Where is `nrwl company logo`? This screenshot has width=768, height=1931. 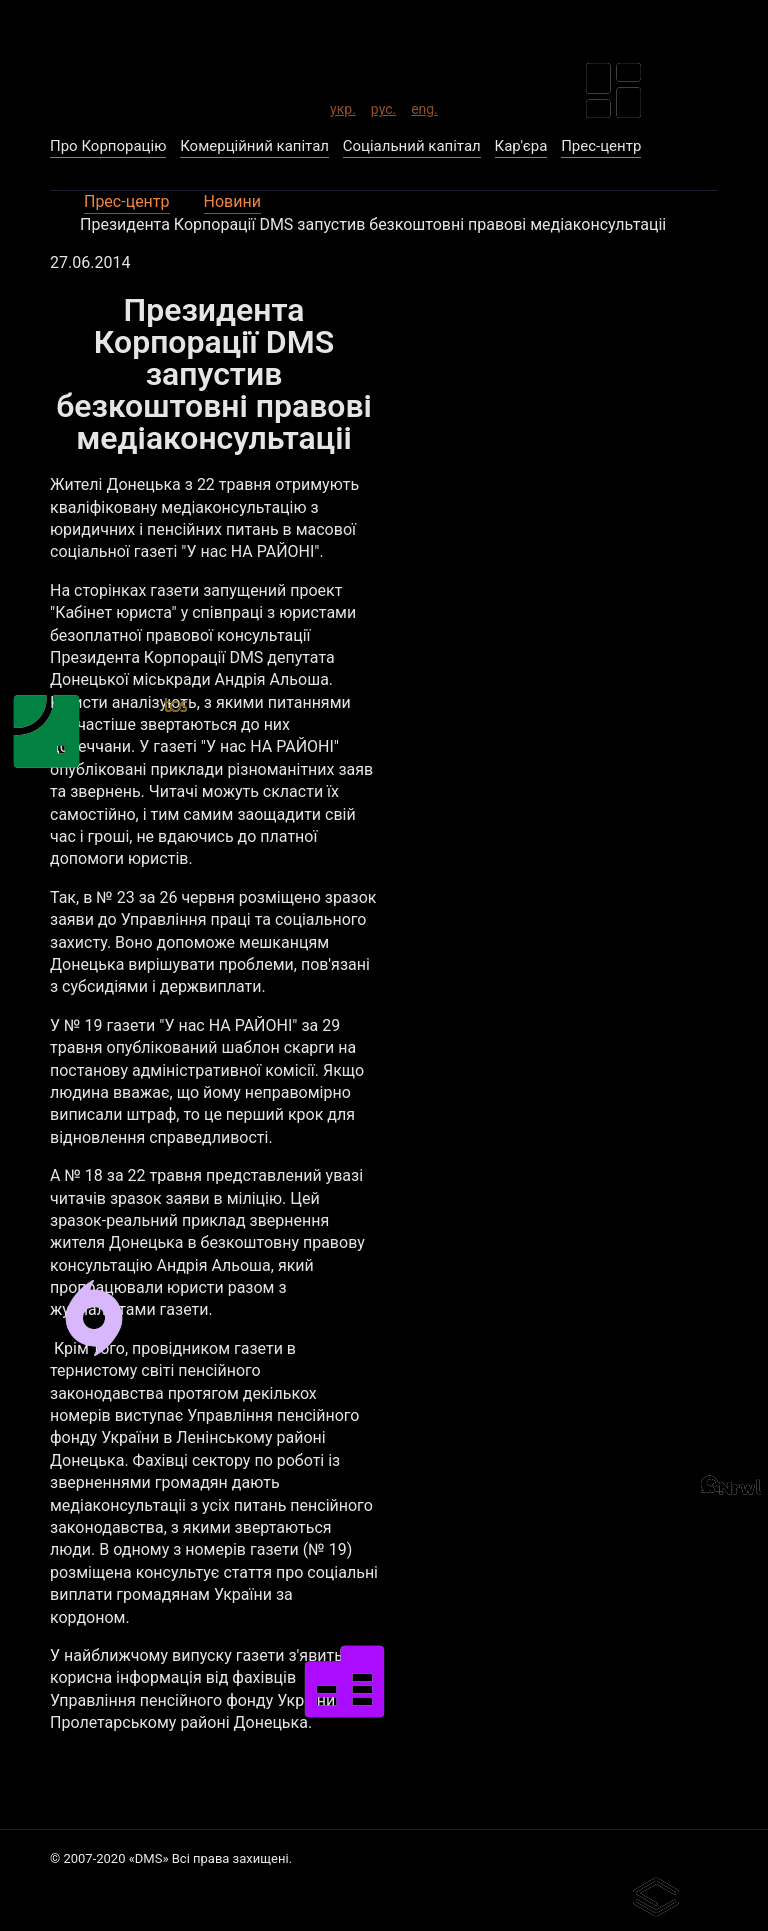
nrwl company logo is located at coordinates (731, 1485).